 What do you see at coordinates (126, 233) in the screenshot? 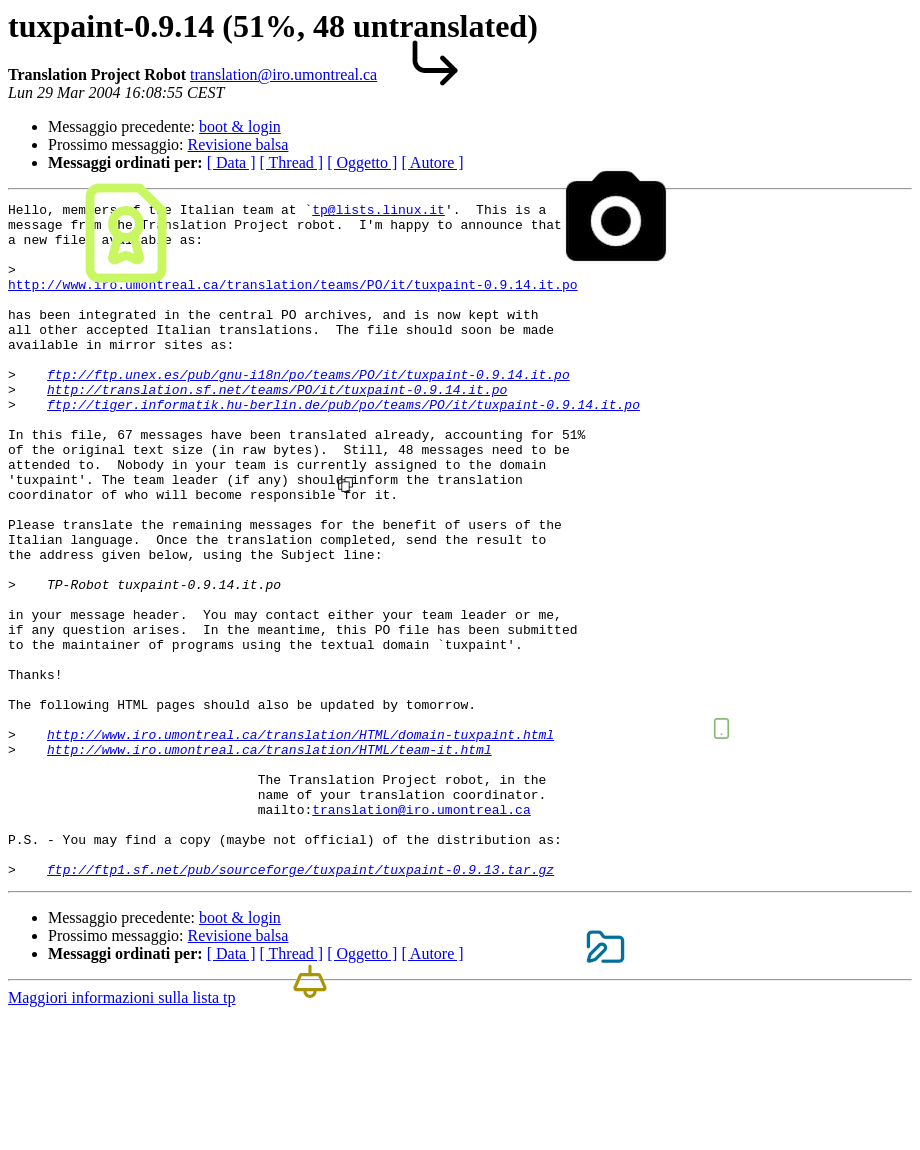
I see `view certified or verified document` at bounding box center [126, 233].